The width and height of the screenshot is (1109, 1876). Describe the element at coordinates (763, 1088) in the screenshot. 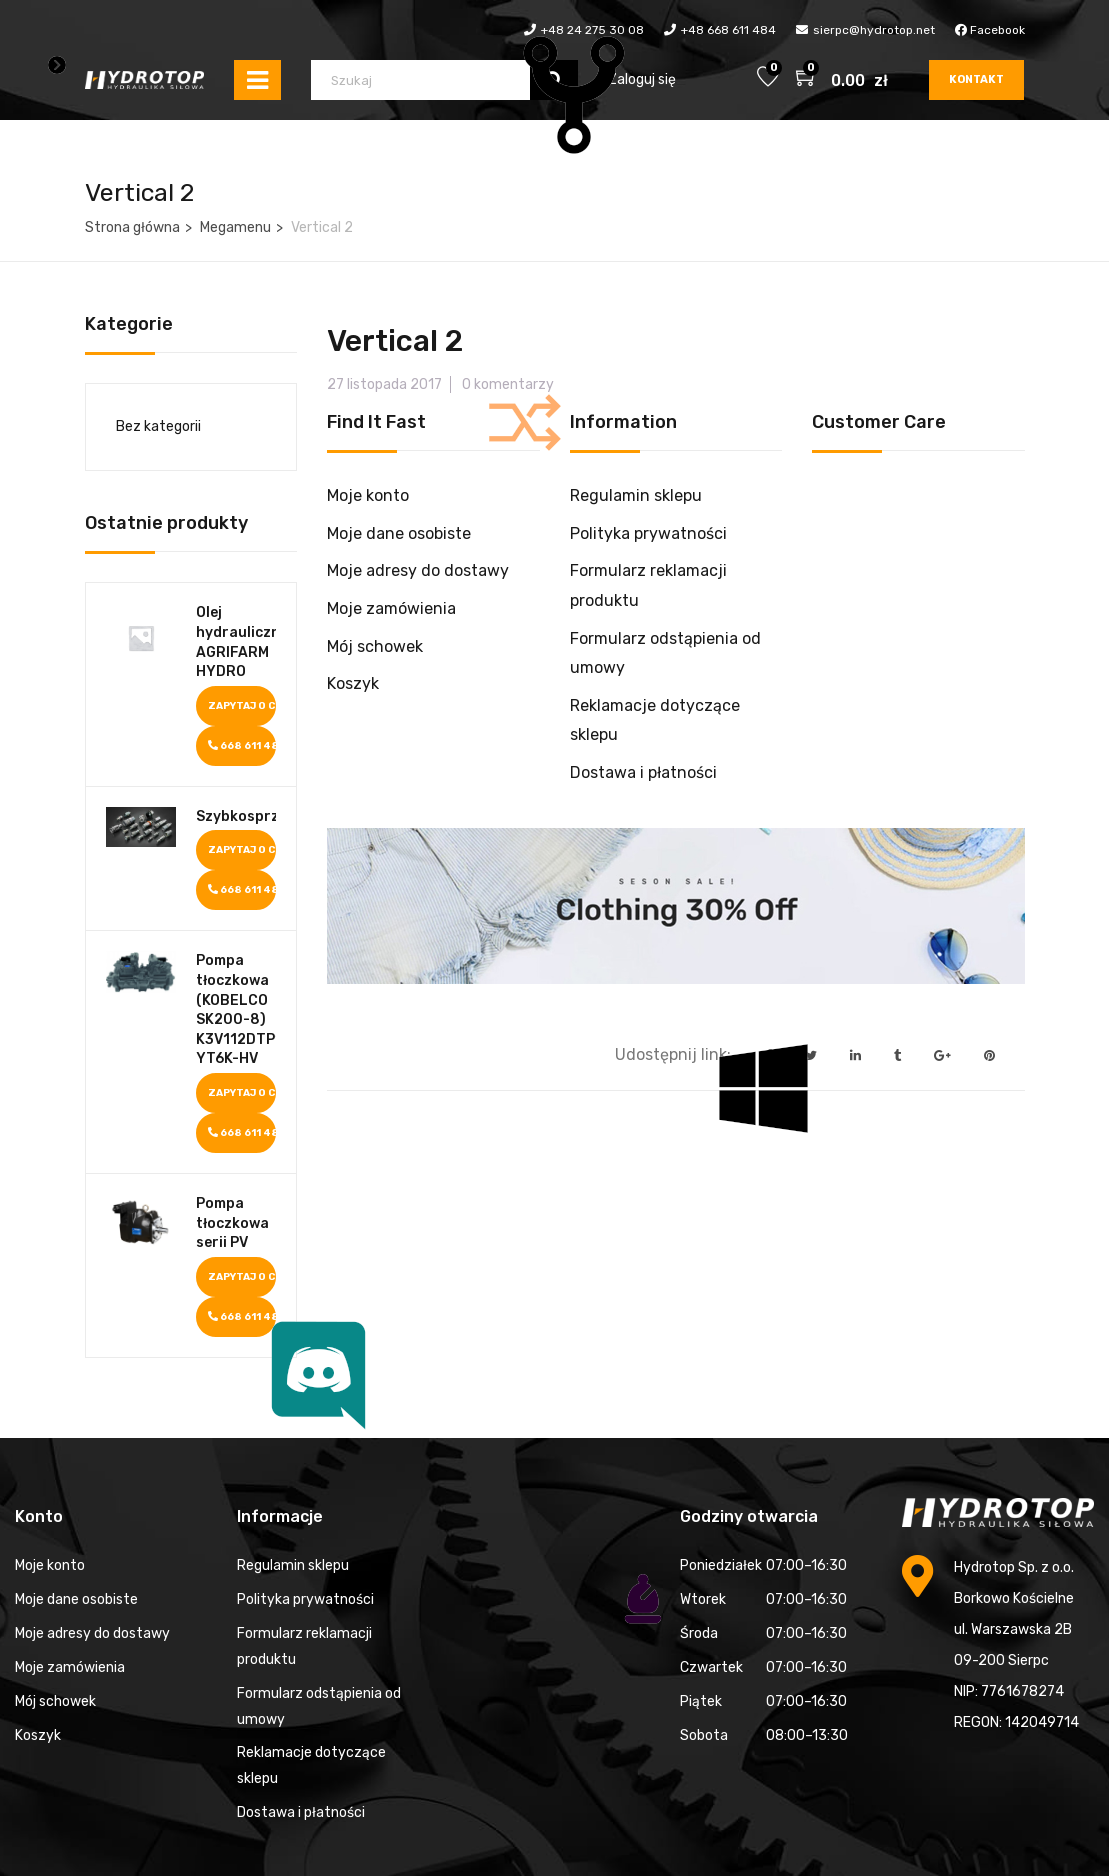

I see `open windows-specific settings or features` at that location.